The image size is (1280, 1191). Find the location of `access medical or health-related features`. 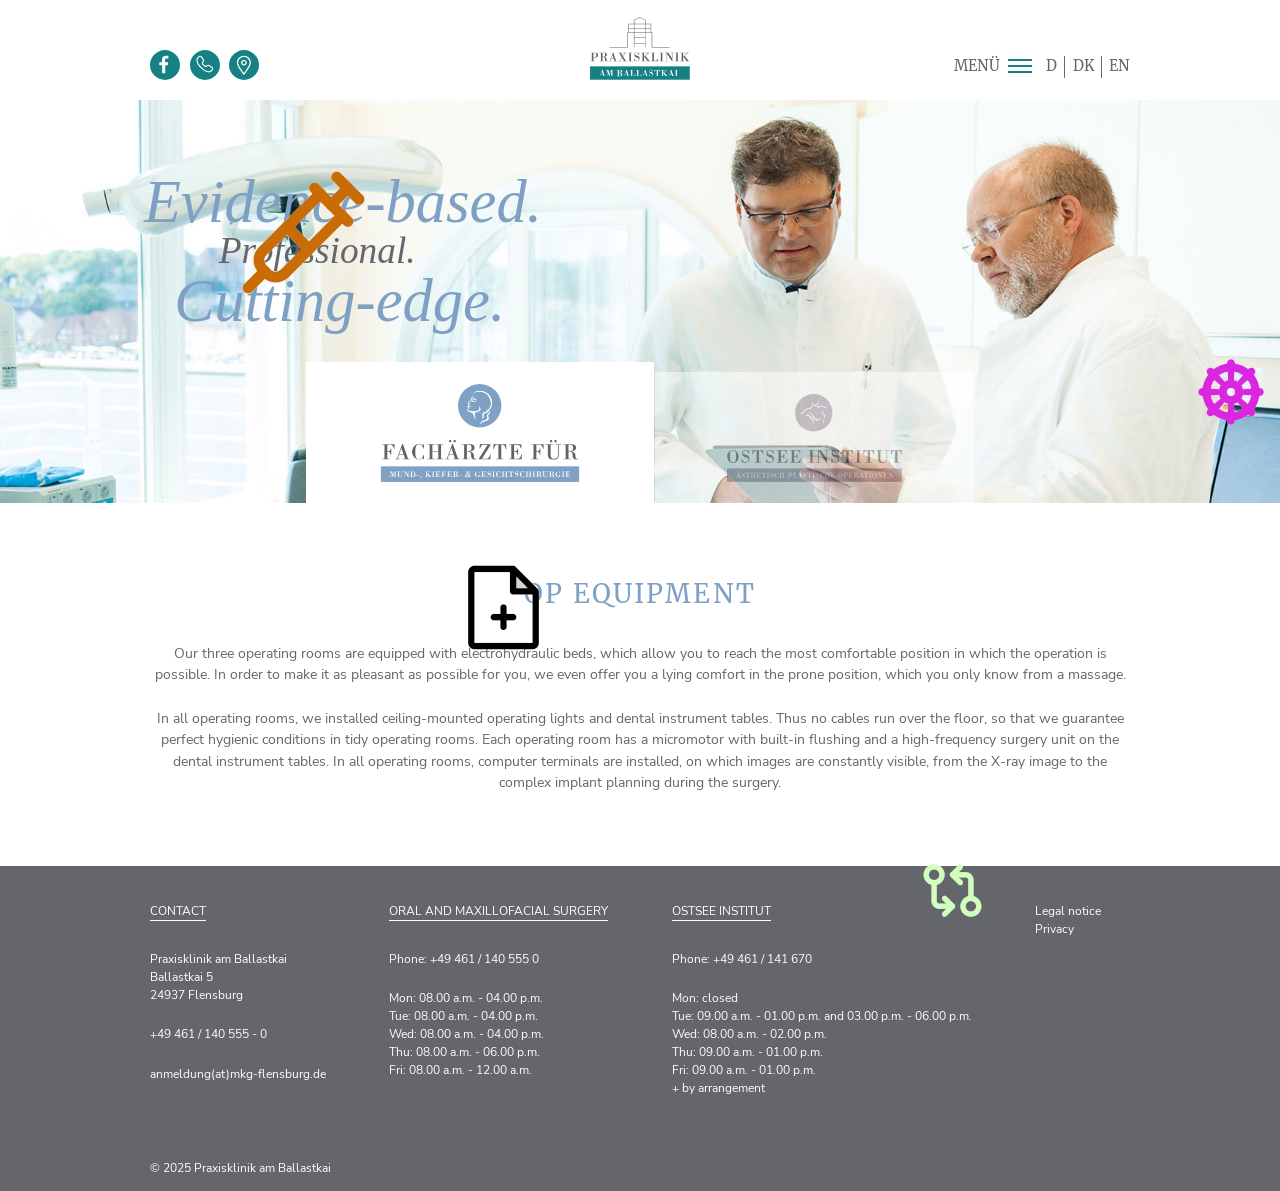

access medical or health-related features is located at coordinates (303, 232).